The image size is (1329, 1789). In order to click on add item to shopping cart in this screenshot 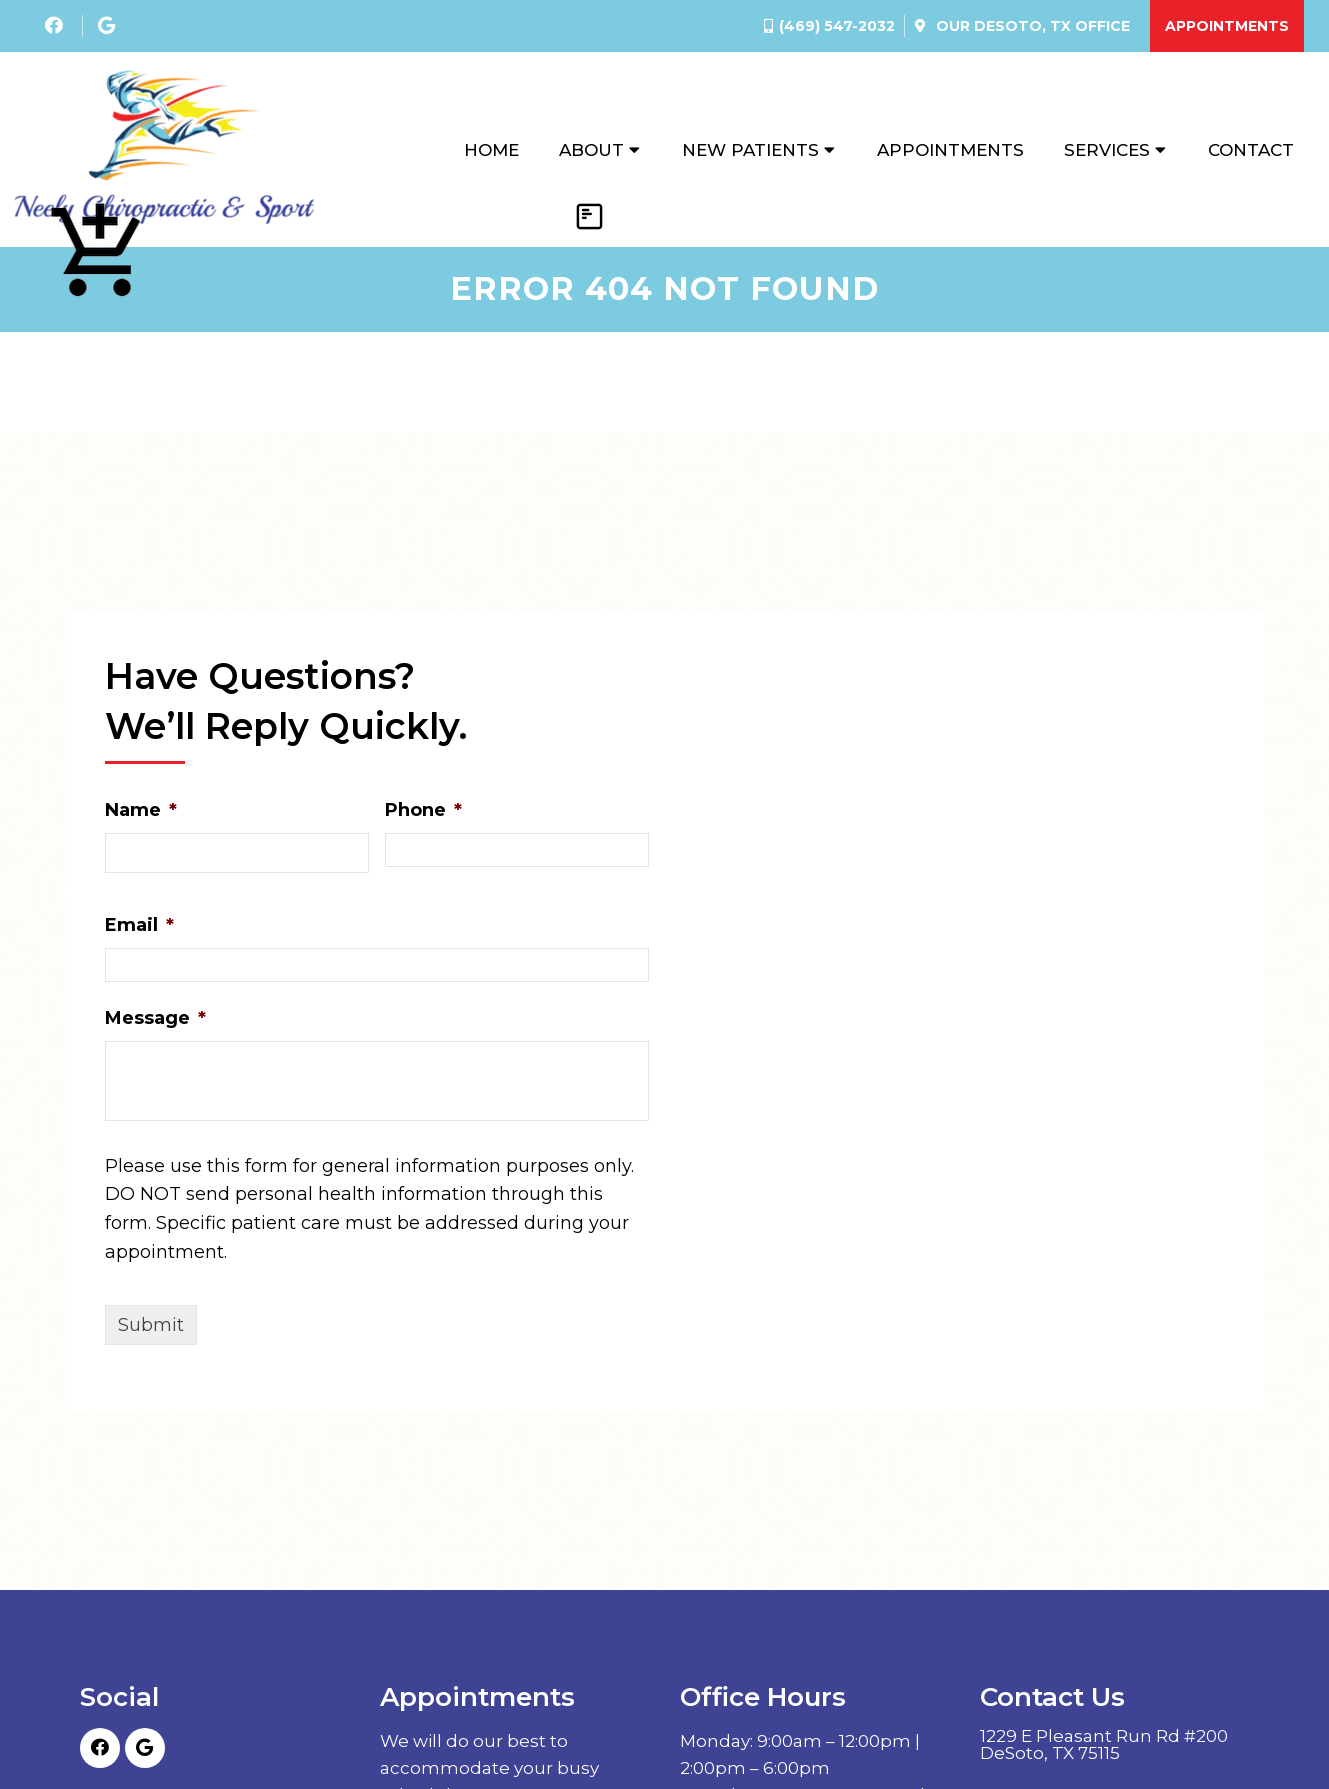, I will do `click(100, 252)`.